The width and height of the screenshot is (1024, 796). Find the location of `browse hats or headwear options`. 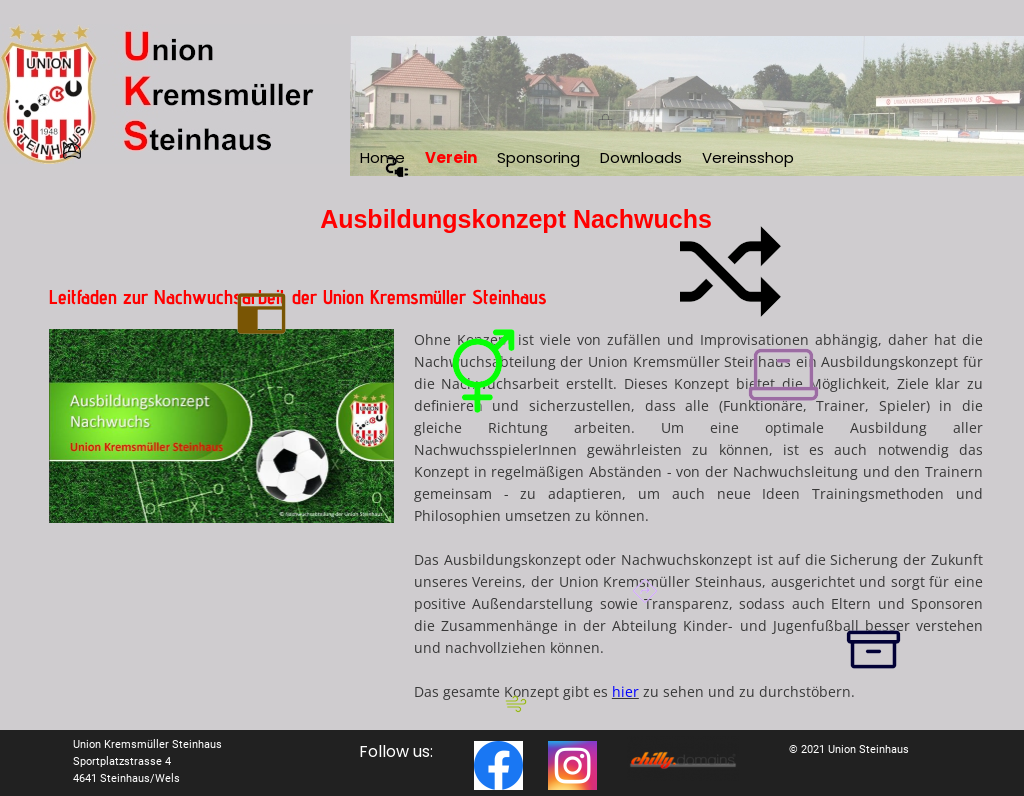

browse hats or headwear options is located at coordinates (72, 152).